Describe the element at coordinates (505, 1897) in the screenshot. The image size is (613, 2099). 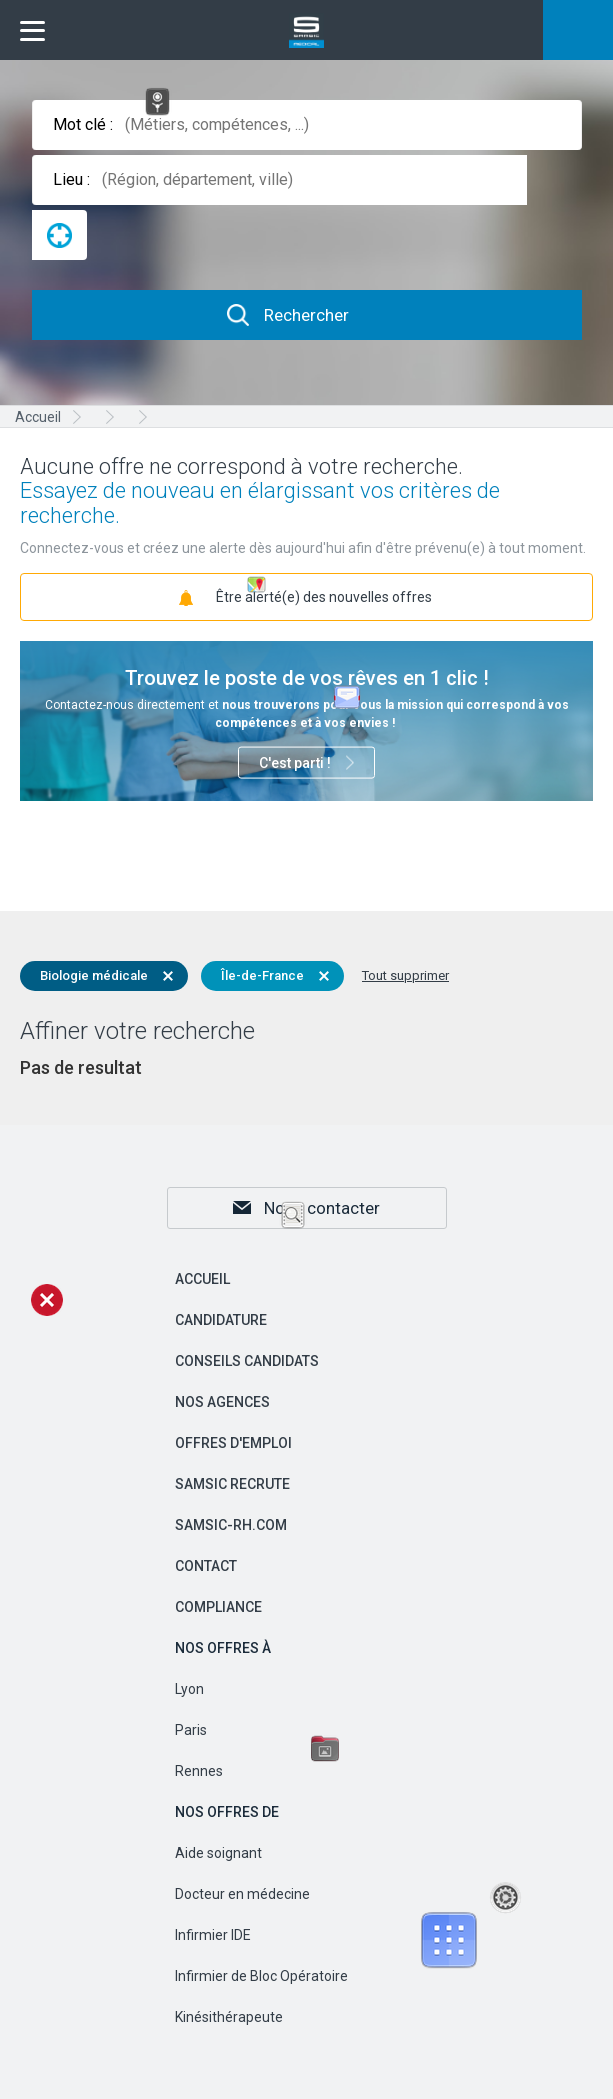
I see `access settings or properties` at that location.